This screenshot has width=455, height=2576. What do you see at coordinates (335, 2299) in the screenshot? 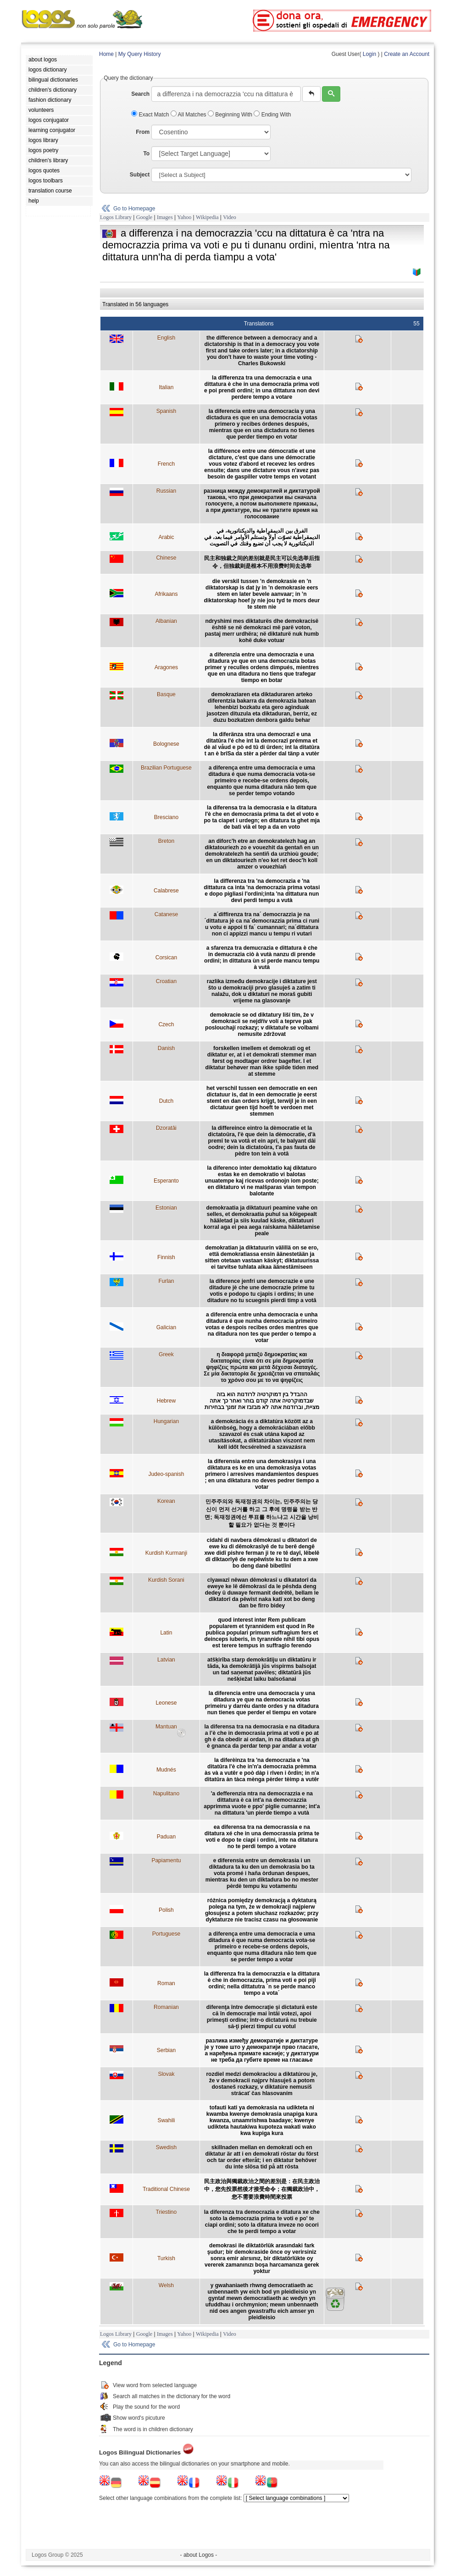
I see `indicates trash bin contains deleted items` at bounding box center [335, 2299].